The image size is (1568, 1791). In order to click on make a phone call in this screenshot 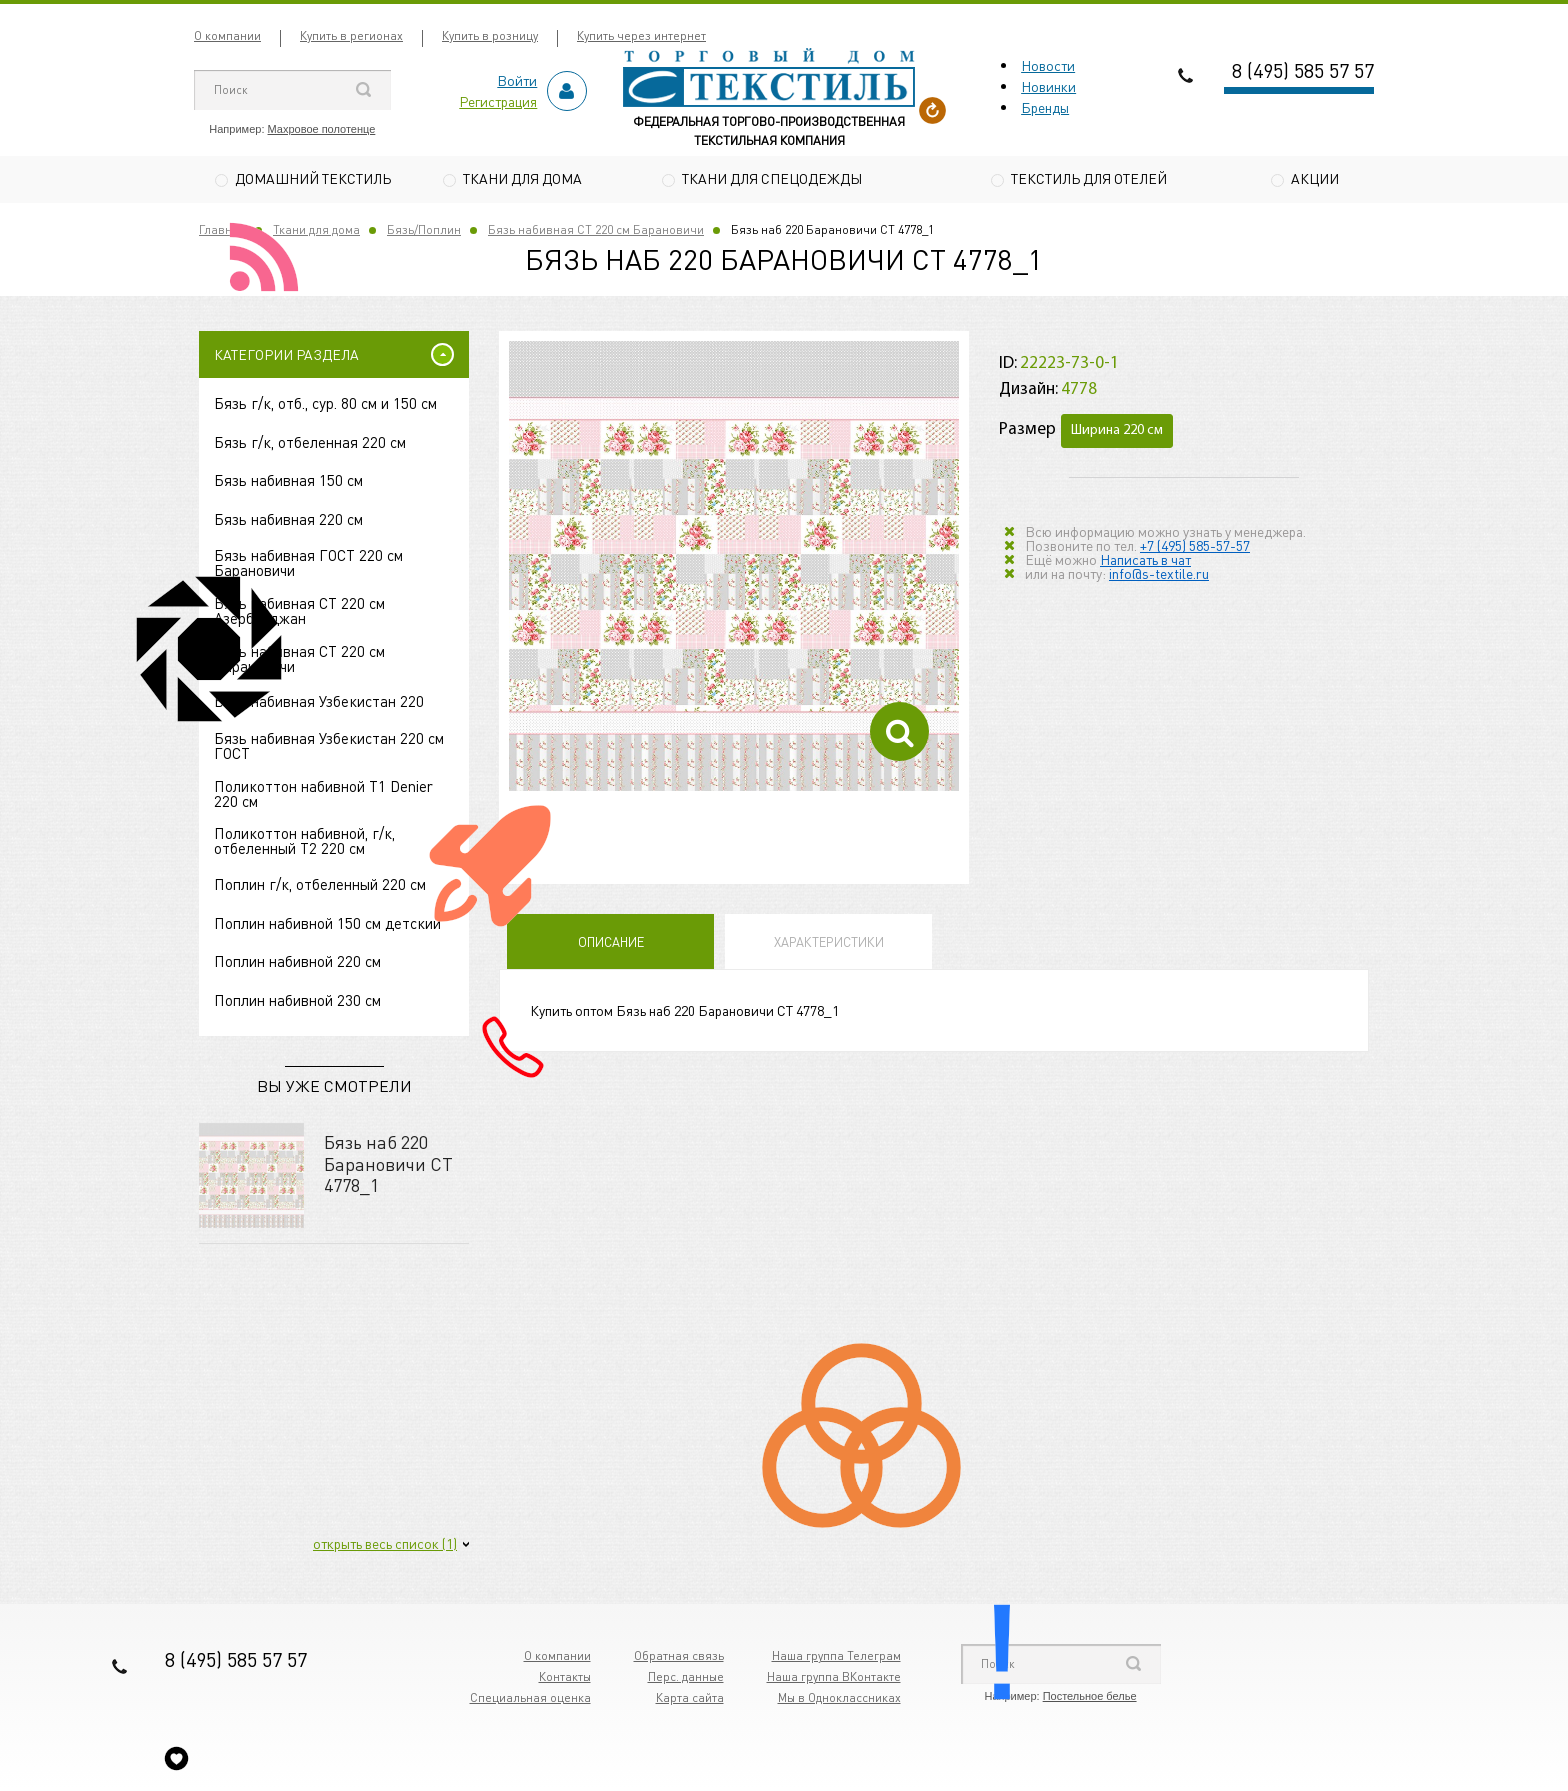, I will do `click(513, 1047)`.